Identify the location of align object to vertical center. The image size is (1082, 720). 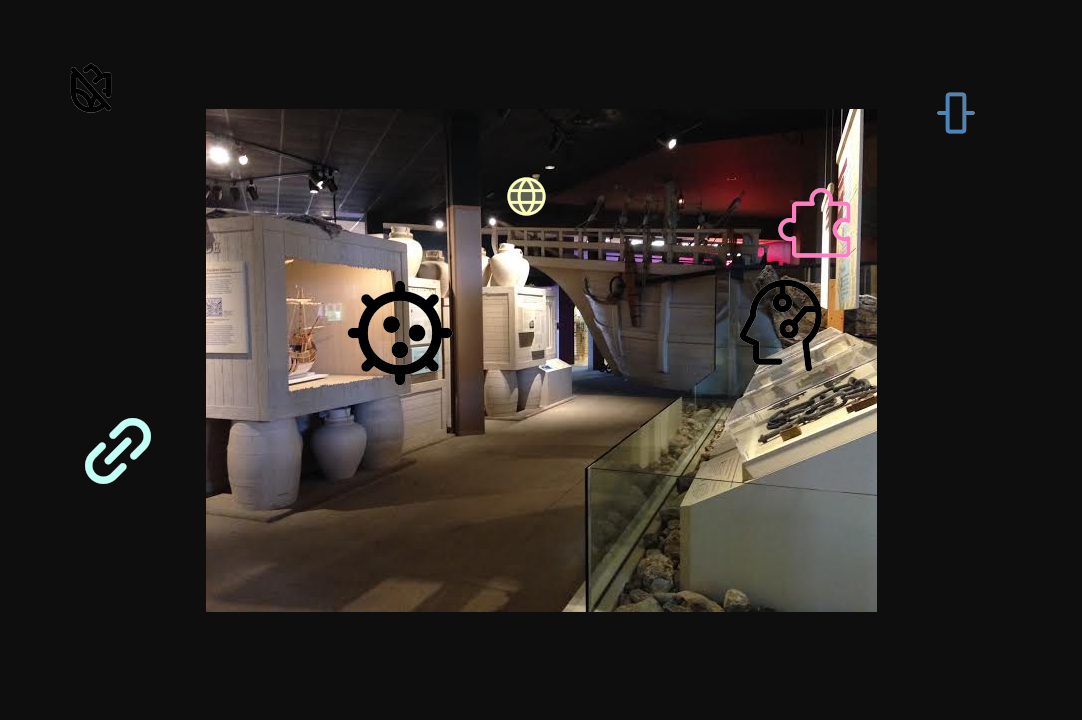
(956, 113).